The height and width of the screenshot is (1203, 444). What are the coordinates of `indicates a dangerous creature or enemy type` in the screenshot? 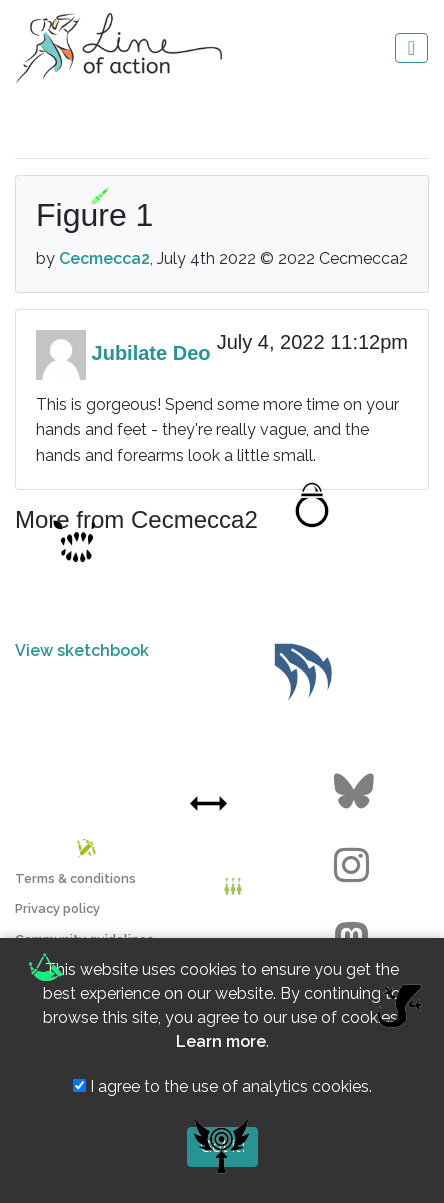 It's located at (74, 540).